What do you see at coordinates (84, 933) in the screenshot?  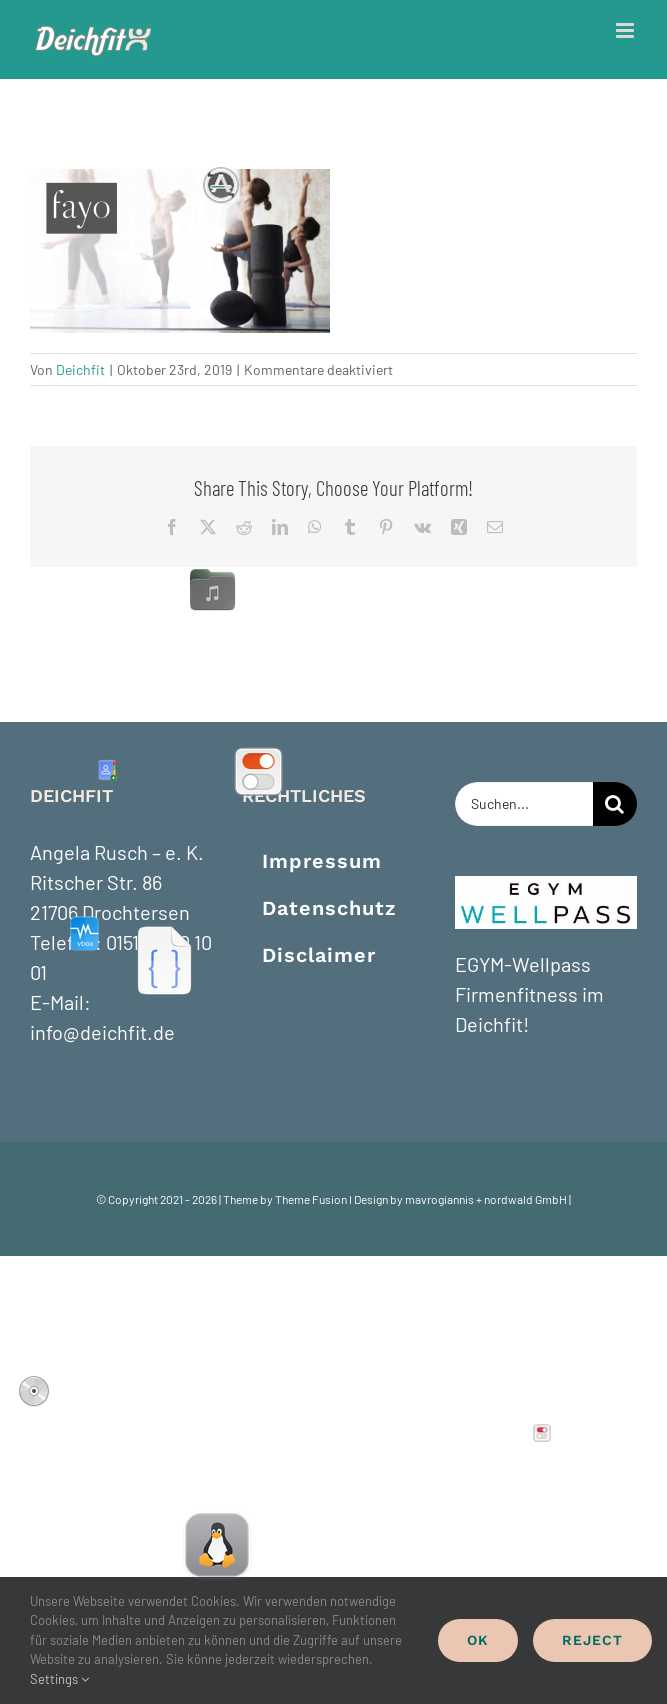 I see `virtualbox virtual machine configuration file` at bounding box center [84, 933].